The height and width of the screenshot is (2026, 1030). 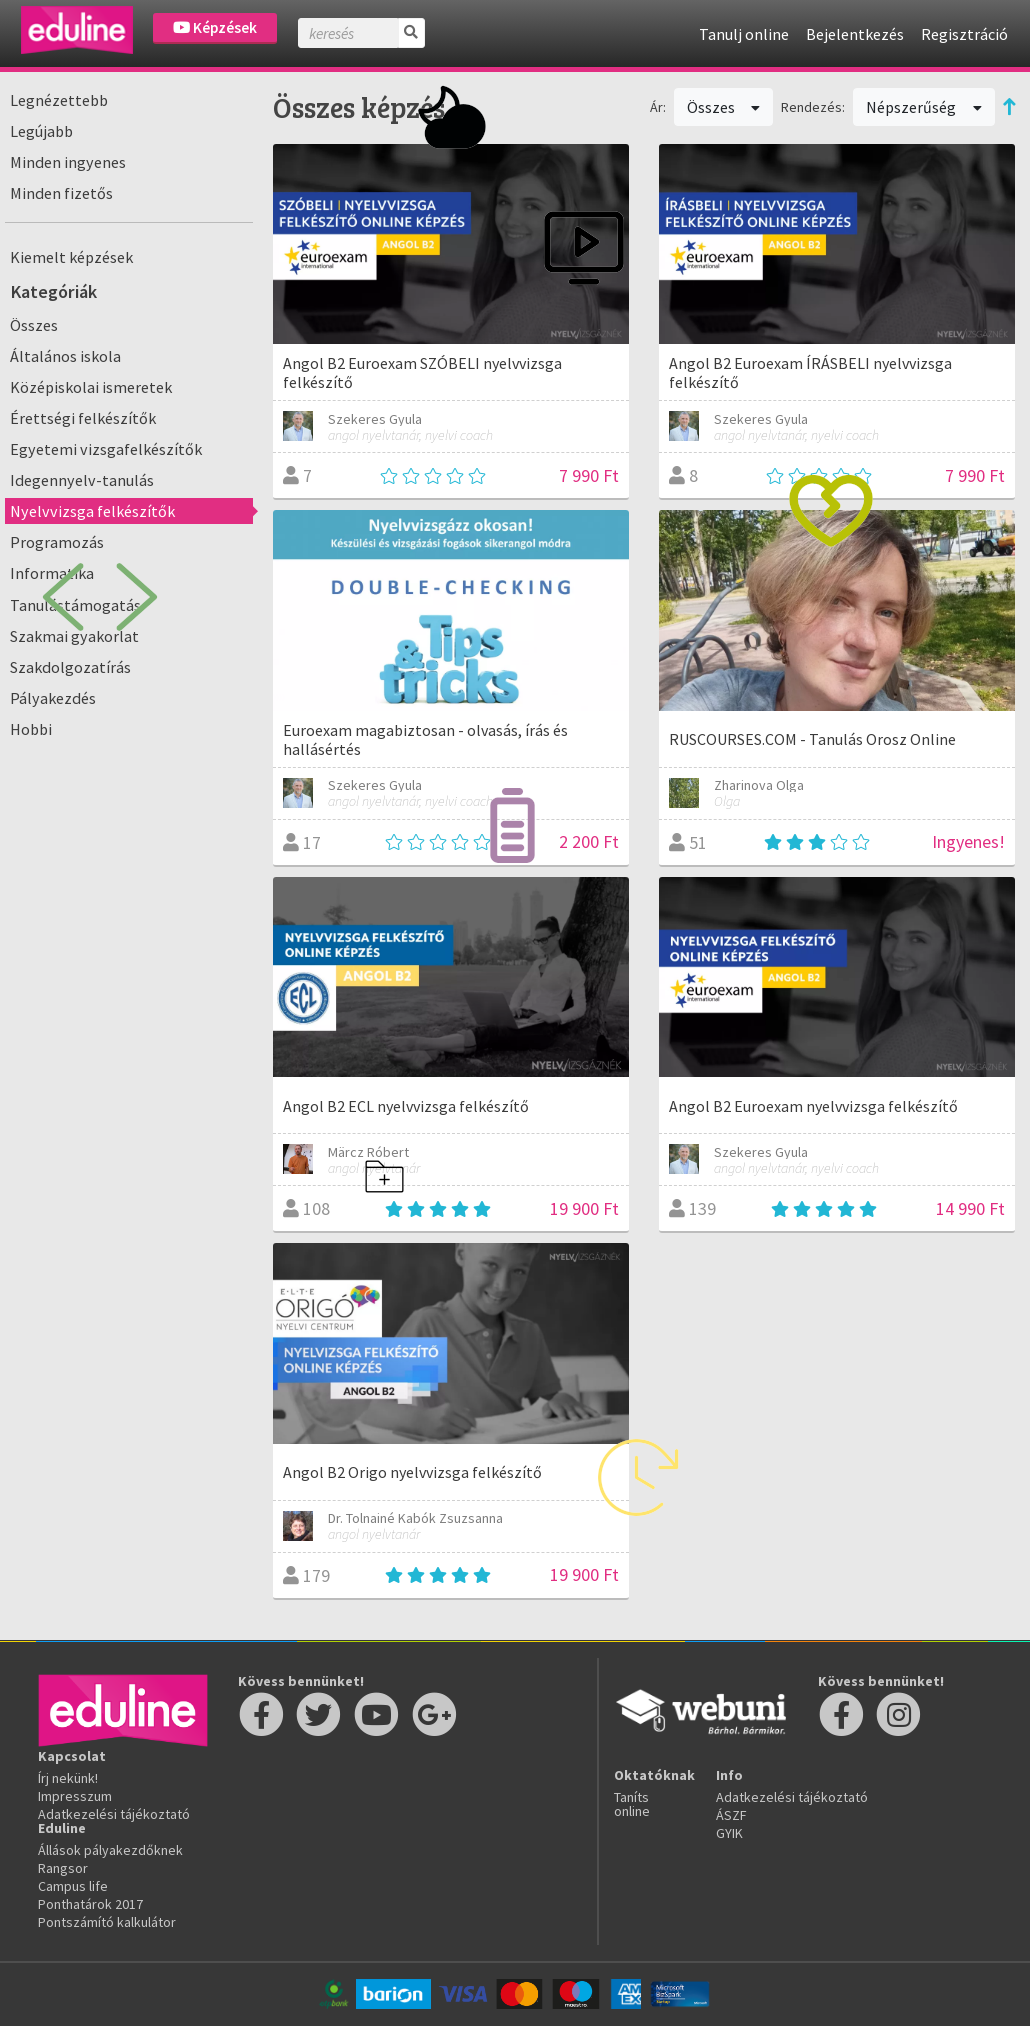 I want to click on indicates high battery level, so click(x=512, y=825).